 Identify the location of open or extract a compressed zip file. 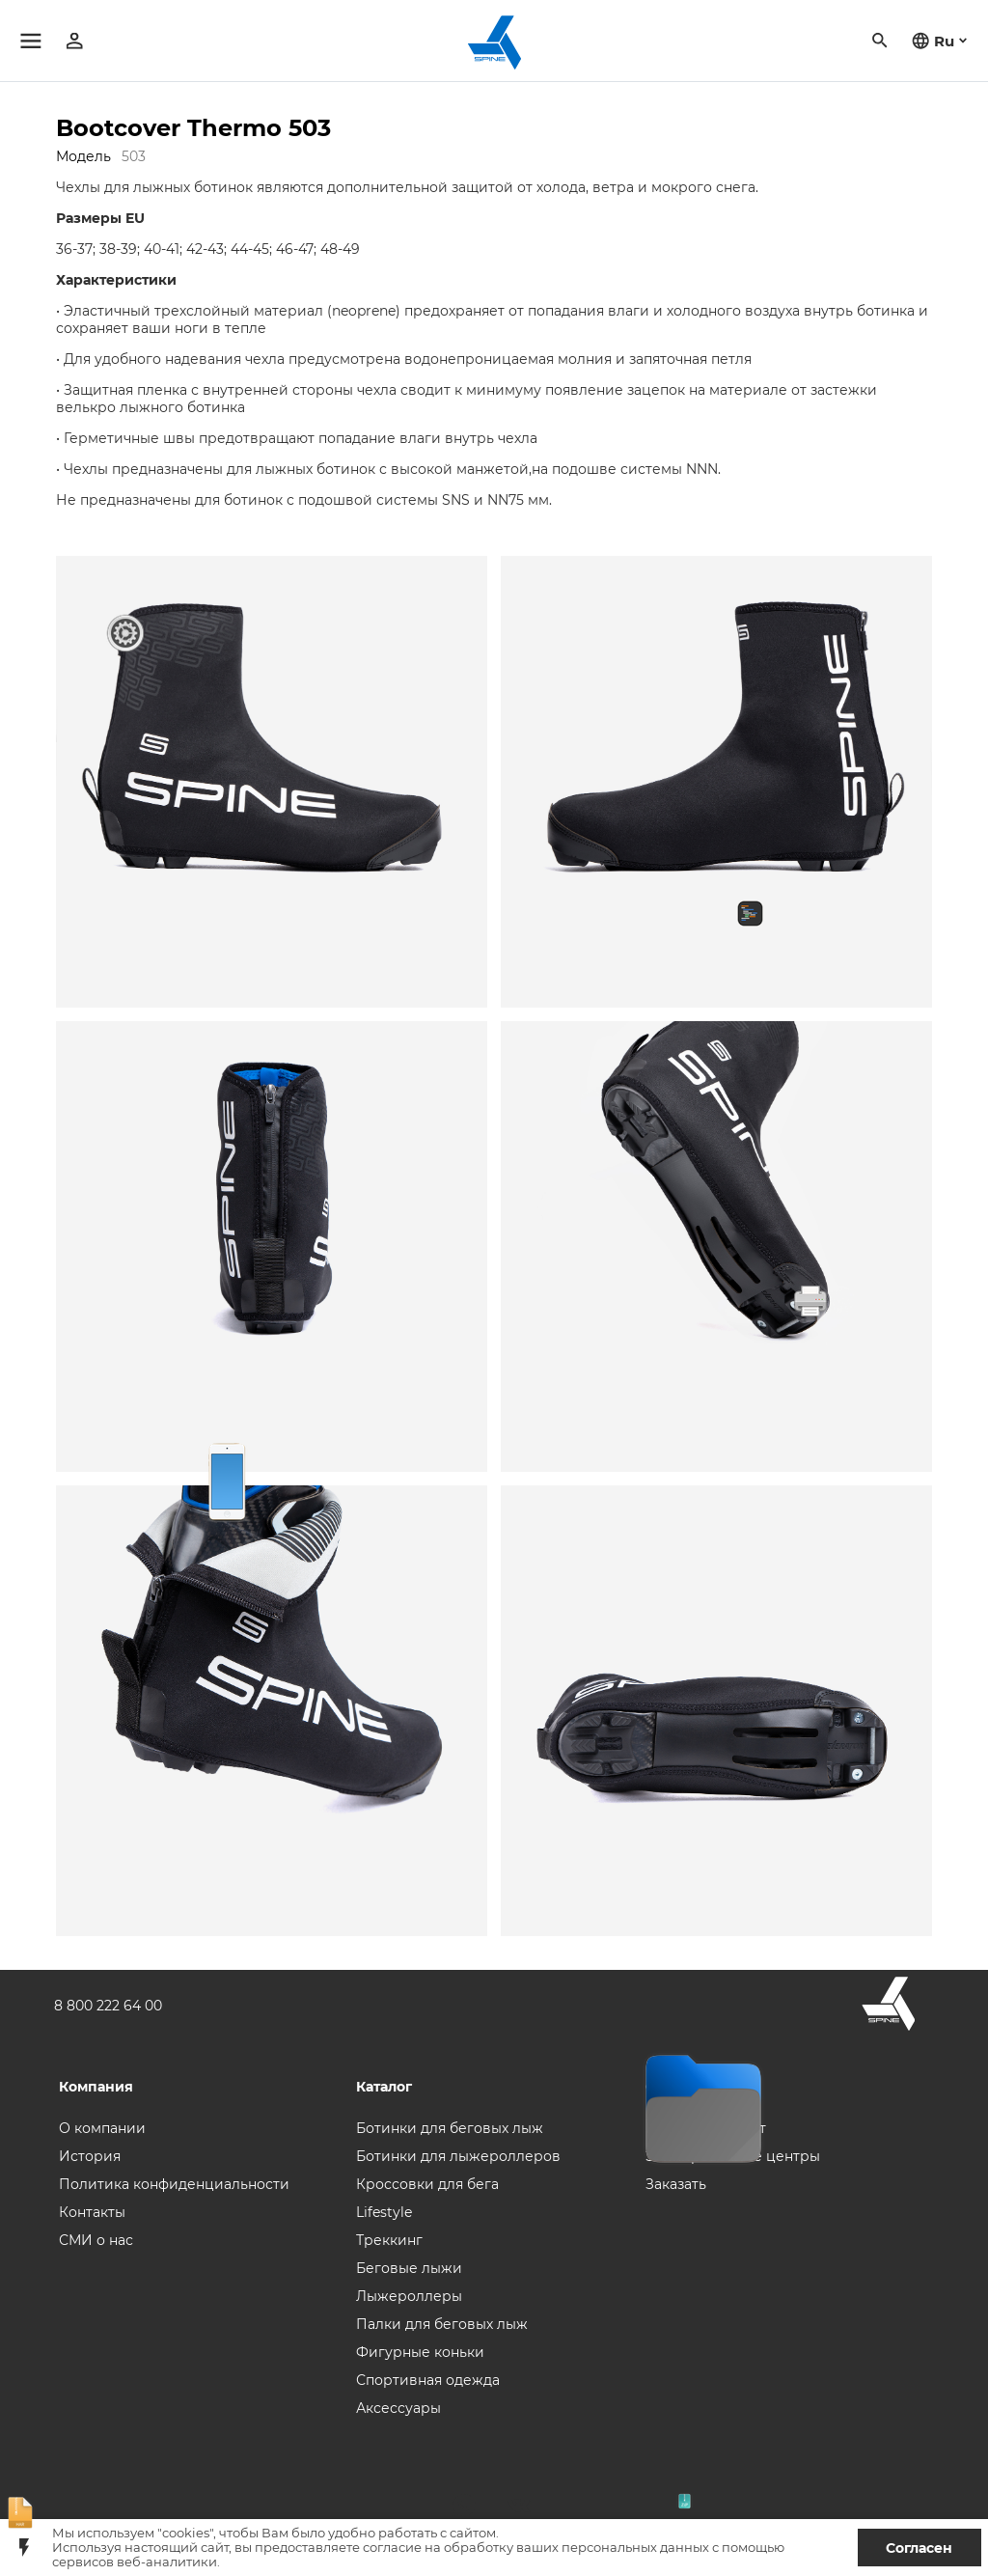
(684, 2501).